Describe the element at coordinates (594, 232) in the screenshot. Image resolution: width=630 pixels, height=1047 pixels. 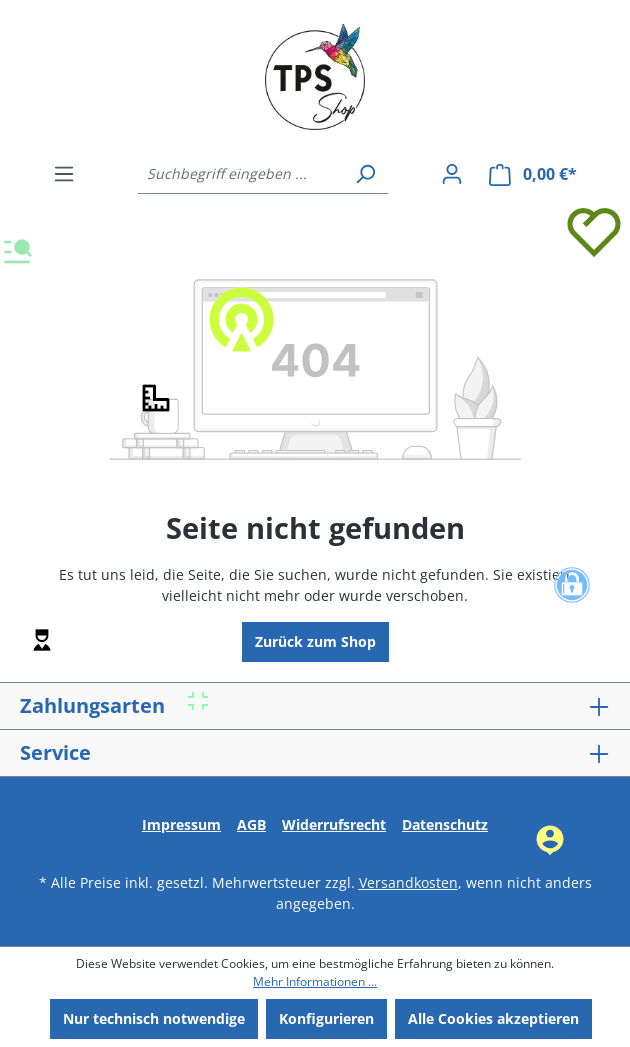
I see `add item to favorites` at that location.